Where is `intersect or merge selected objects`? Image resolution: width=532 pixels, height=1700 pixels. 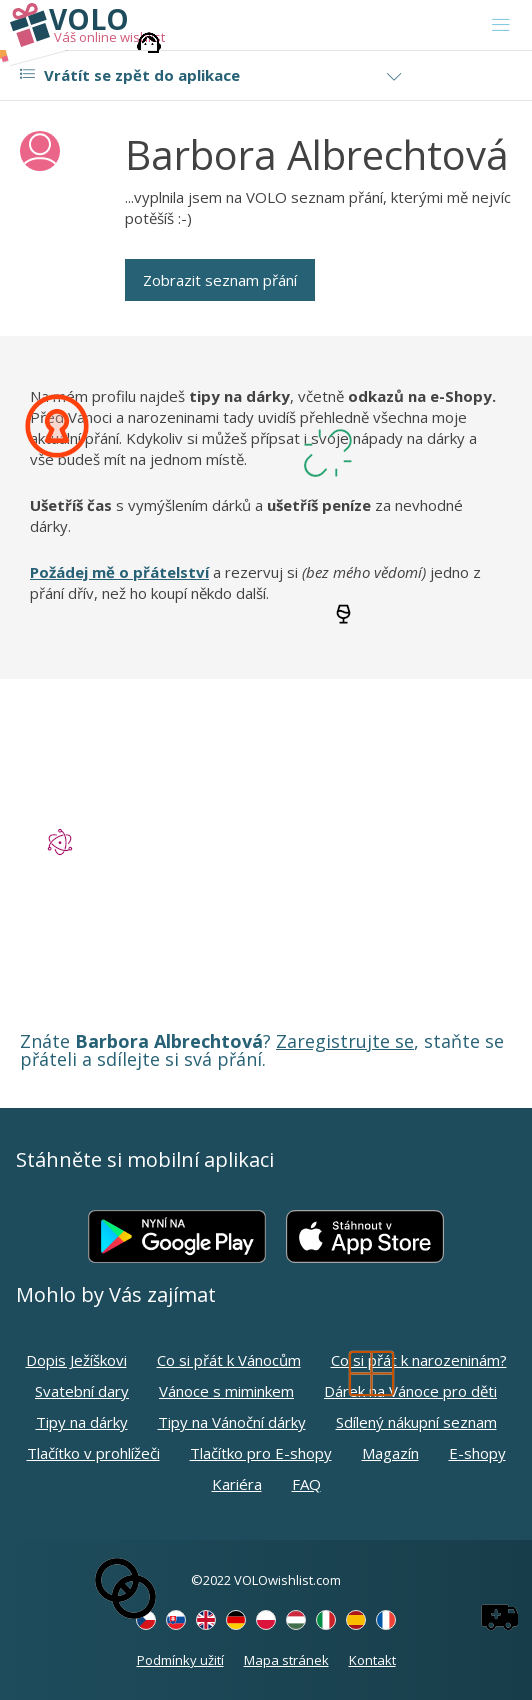 intersect or merge selected objects is located at coordinates (125, 1588).